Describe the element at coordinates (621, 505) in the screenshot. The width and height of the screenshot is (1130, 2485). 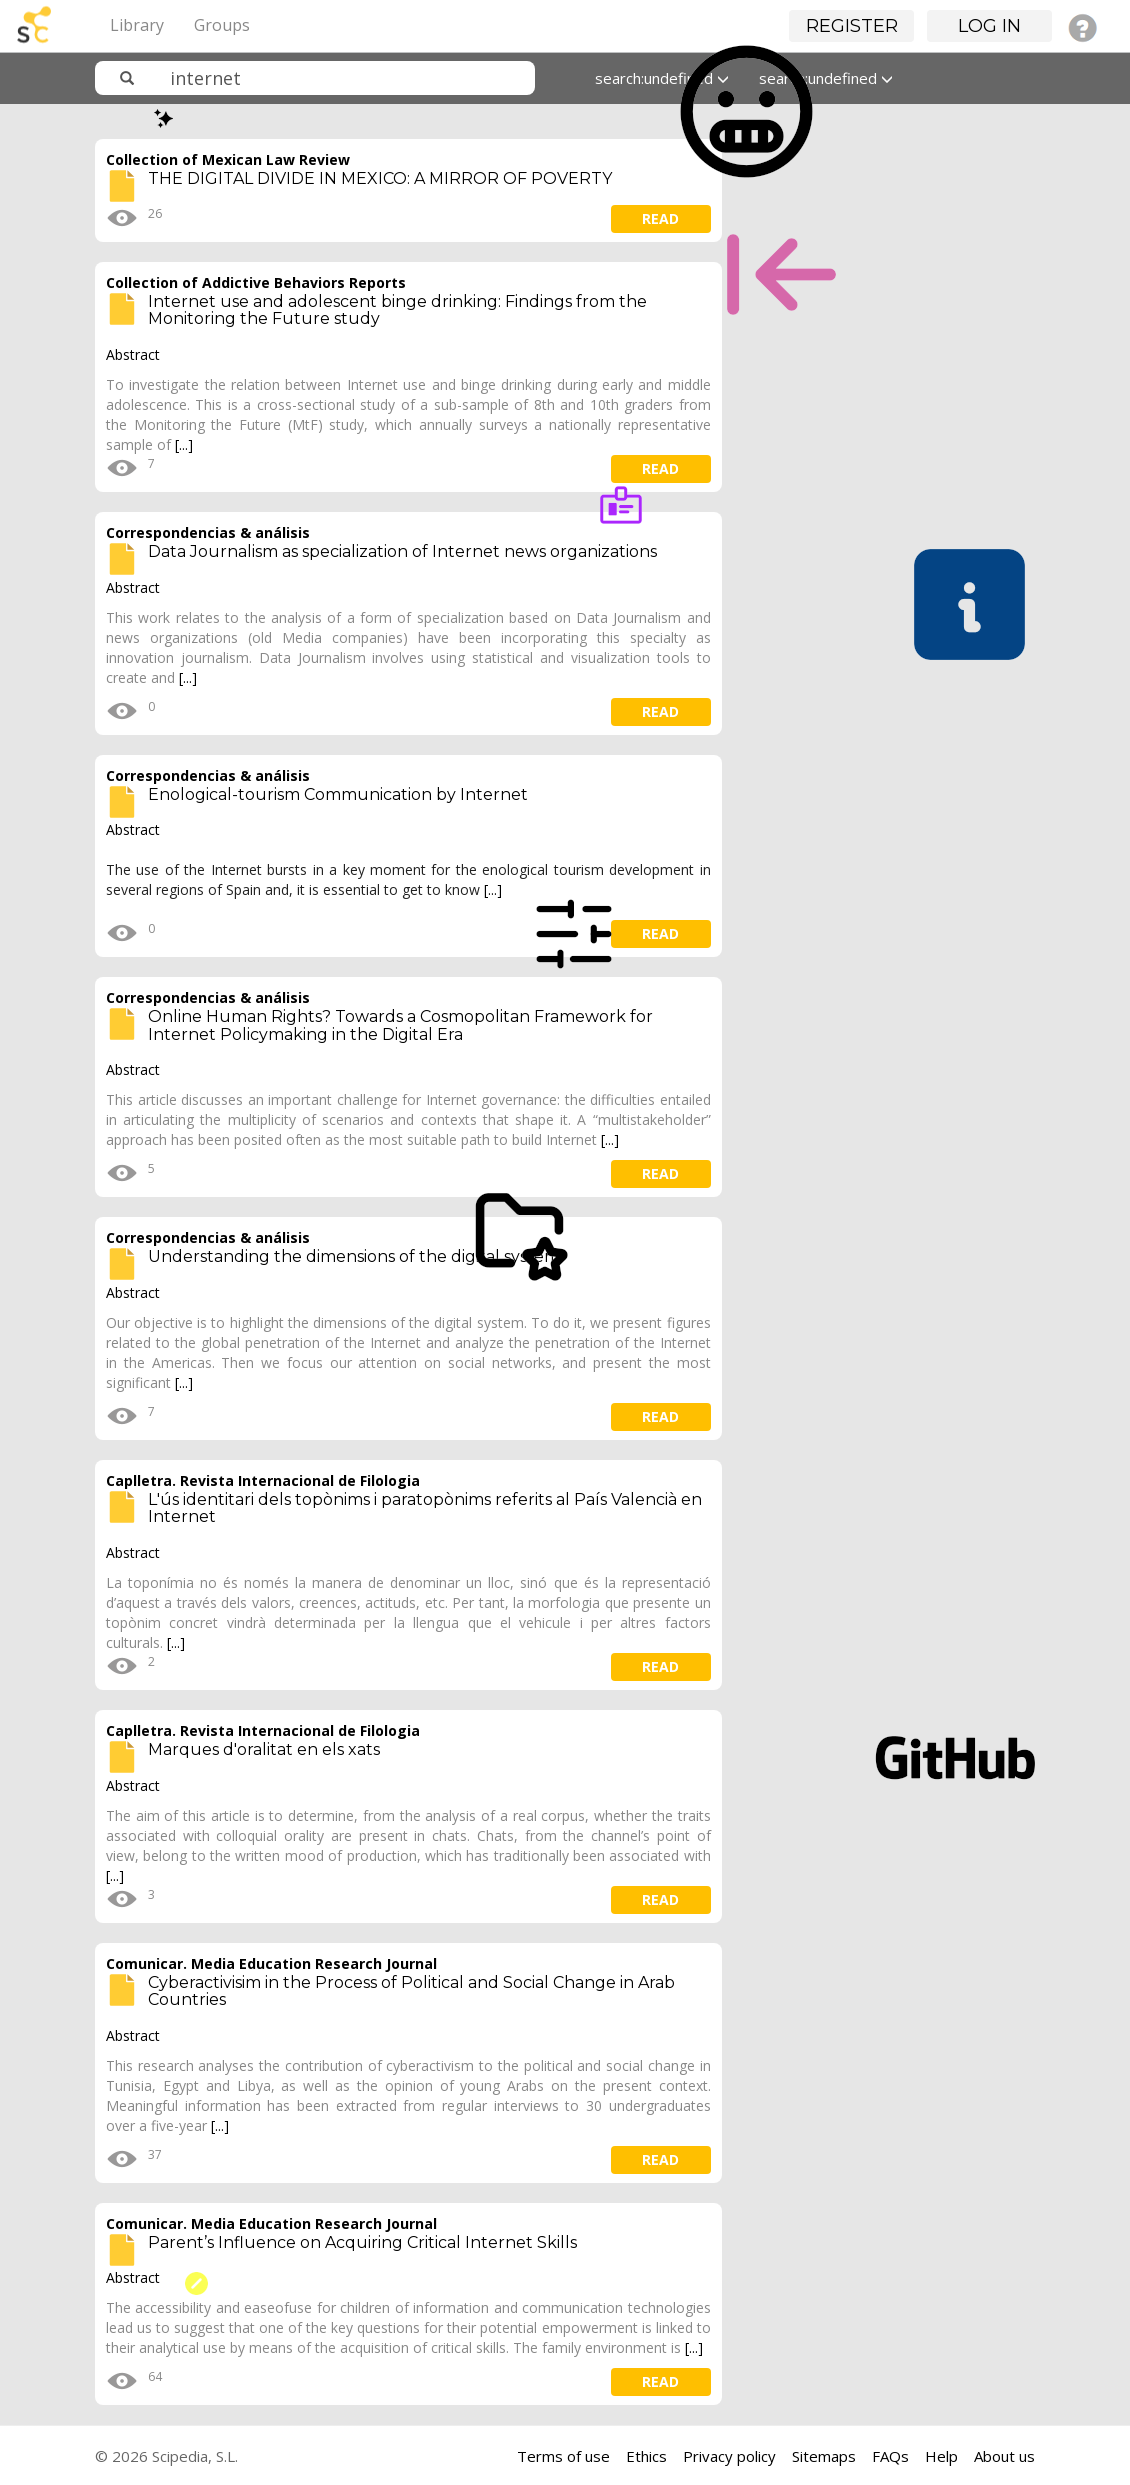
I see `view user identification or credentials` at that location.